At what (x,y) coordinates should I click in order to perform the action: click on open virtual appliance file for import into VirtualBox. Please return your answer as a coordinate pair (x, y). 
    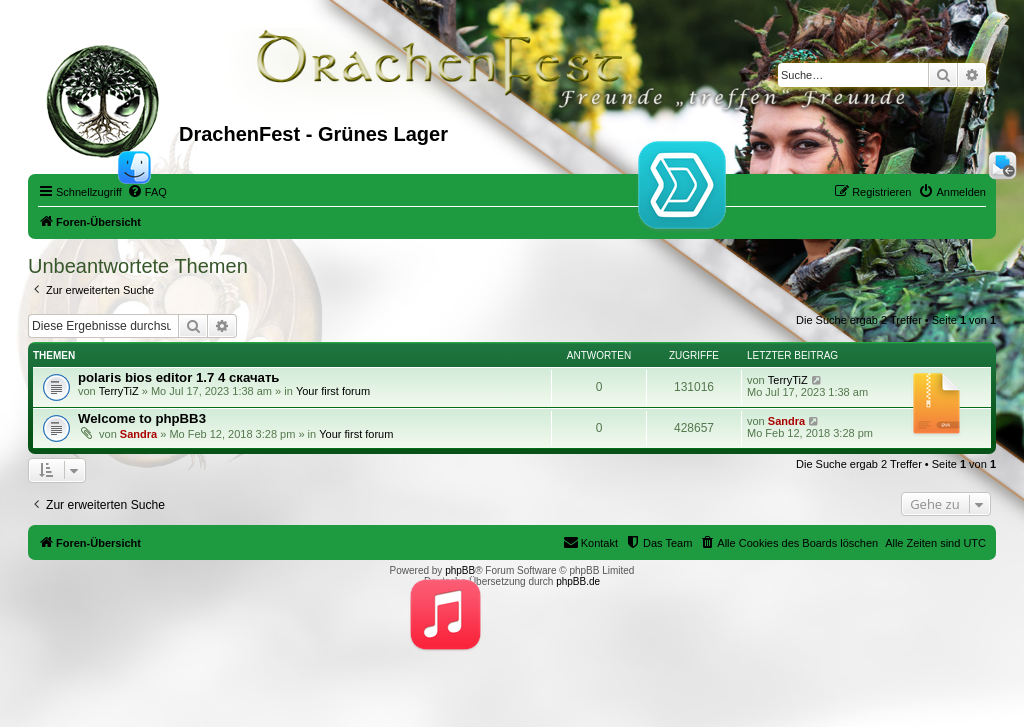
    Looking at the image, I should click on (936, 404).